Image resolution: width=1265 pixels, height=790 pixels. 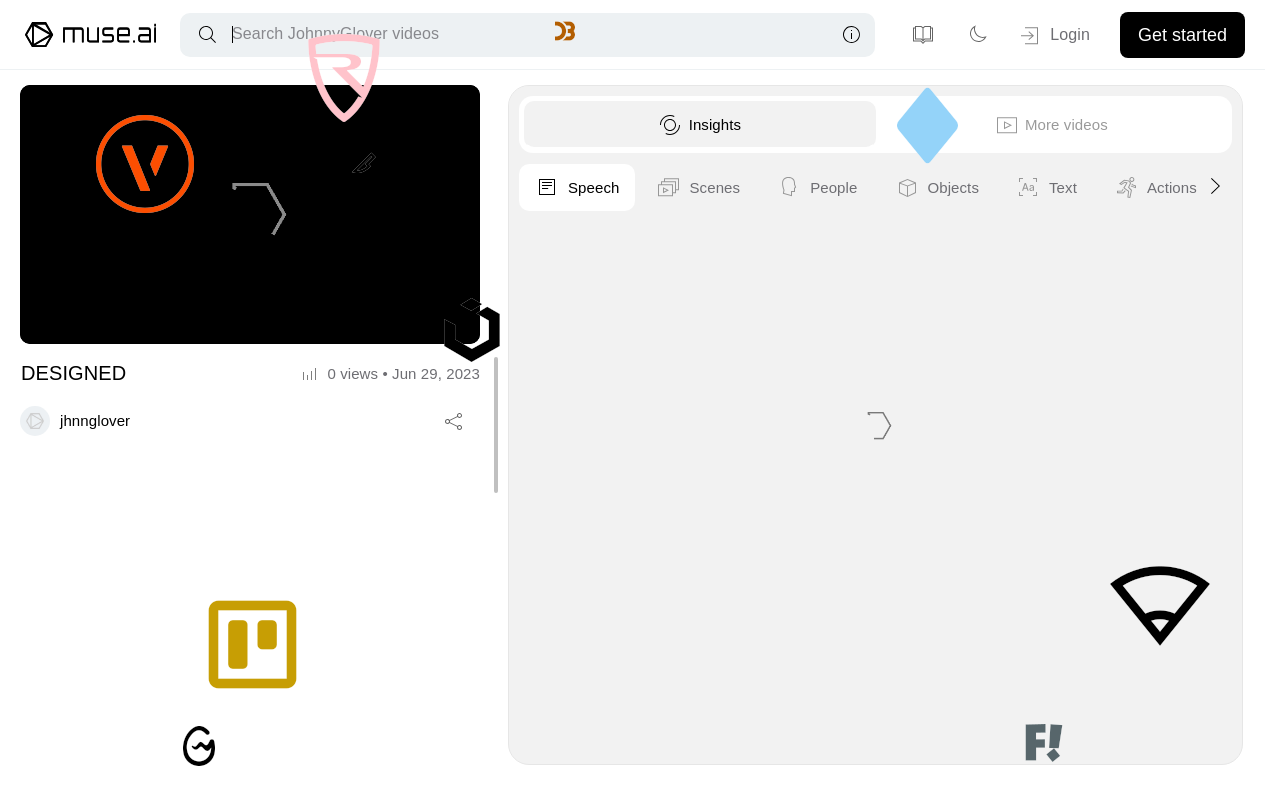 I want to click on diamond suit symbol for card games, so click(x=927, y=125).